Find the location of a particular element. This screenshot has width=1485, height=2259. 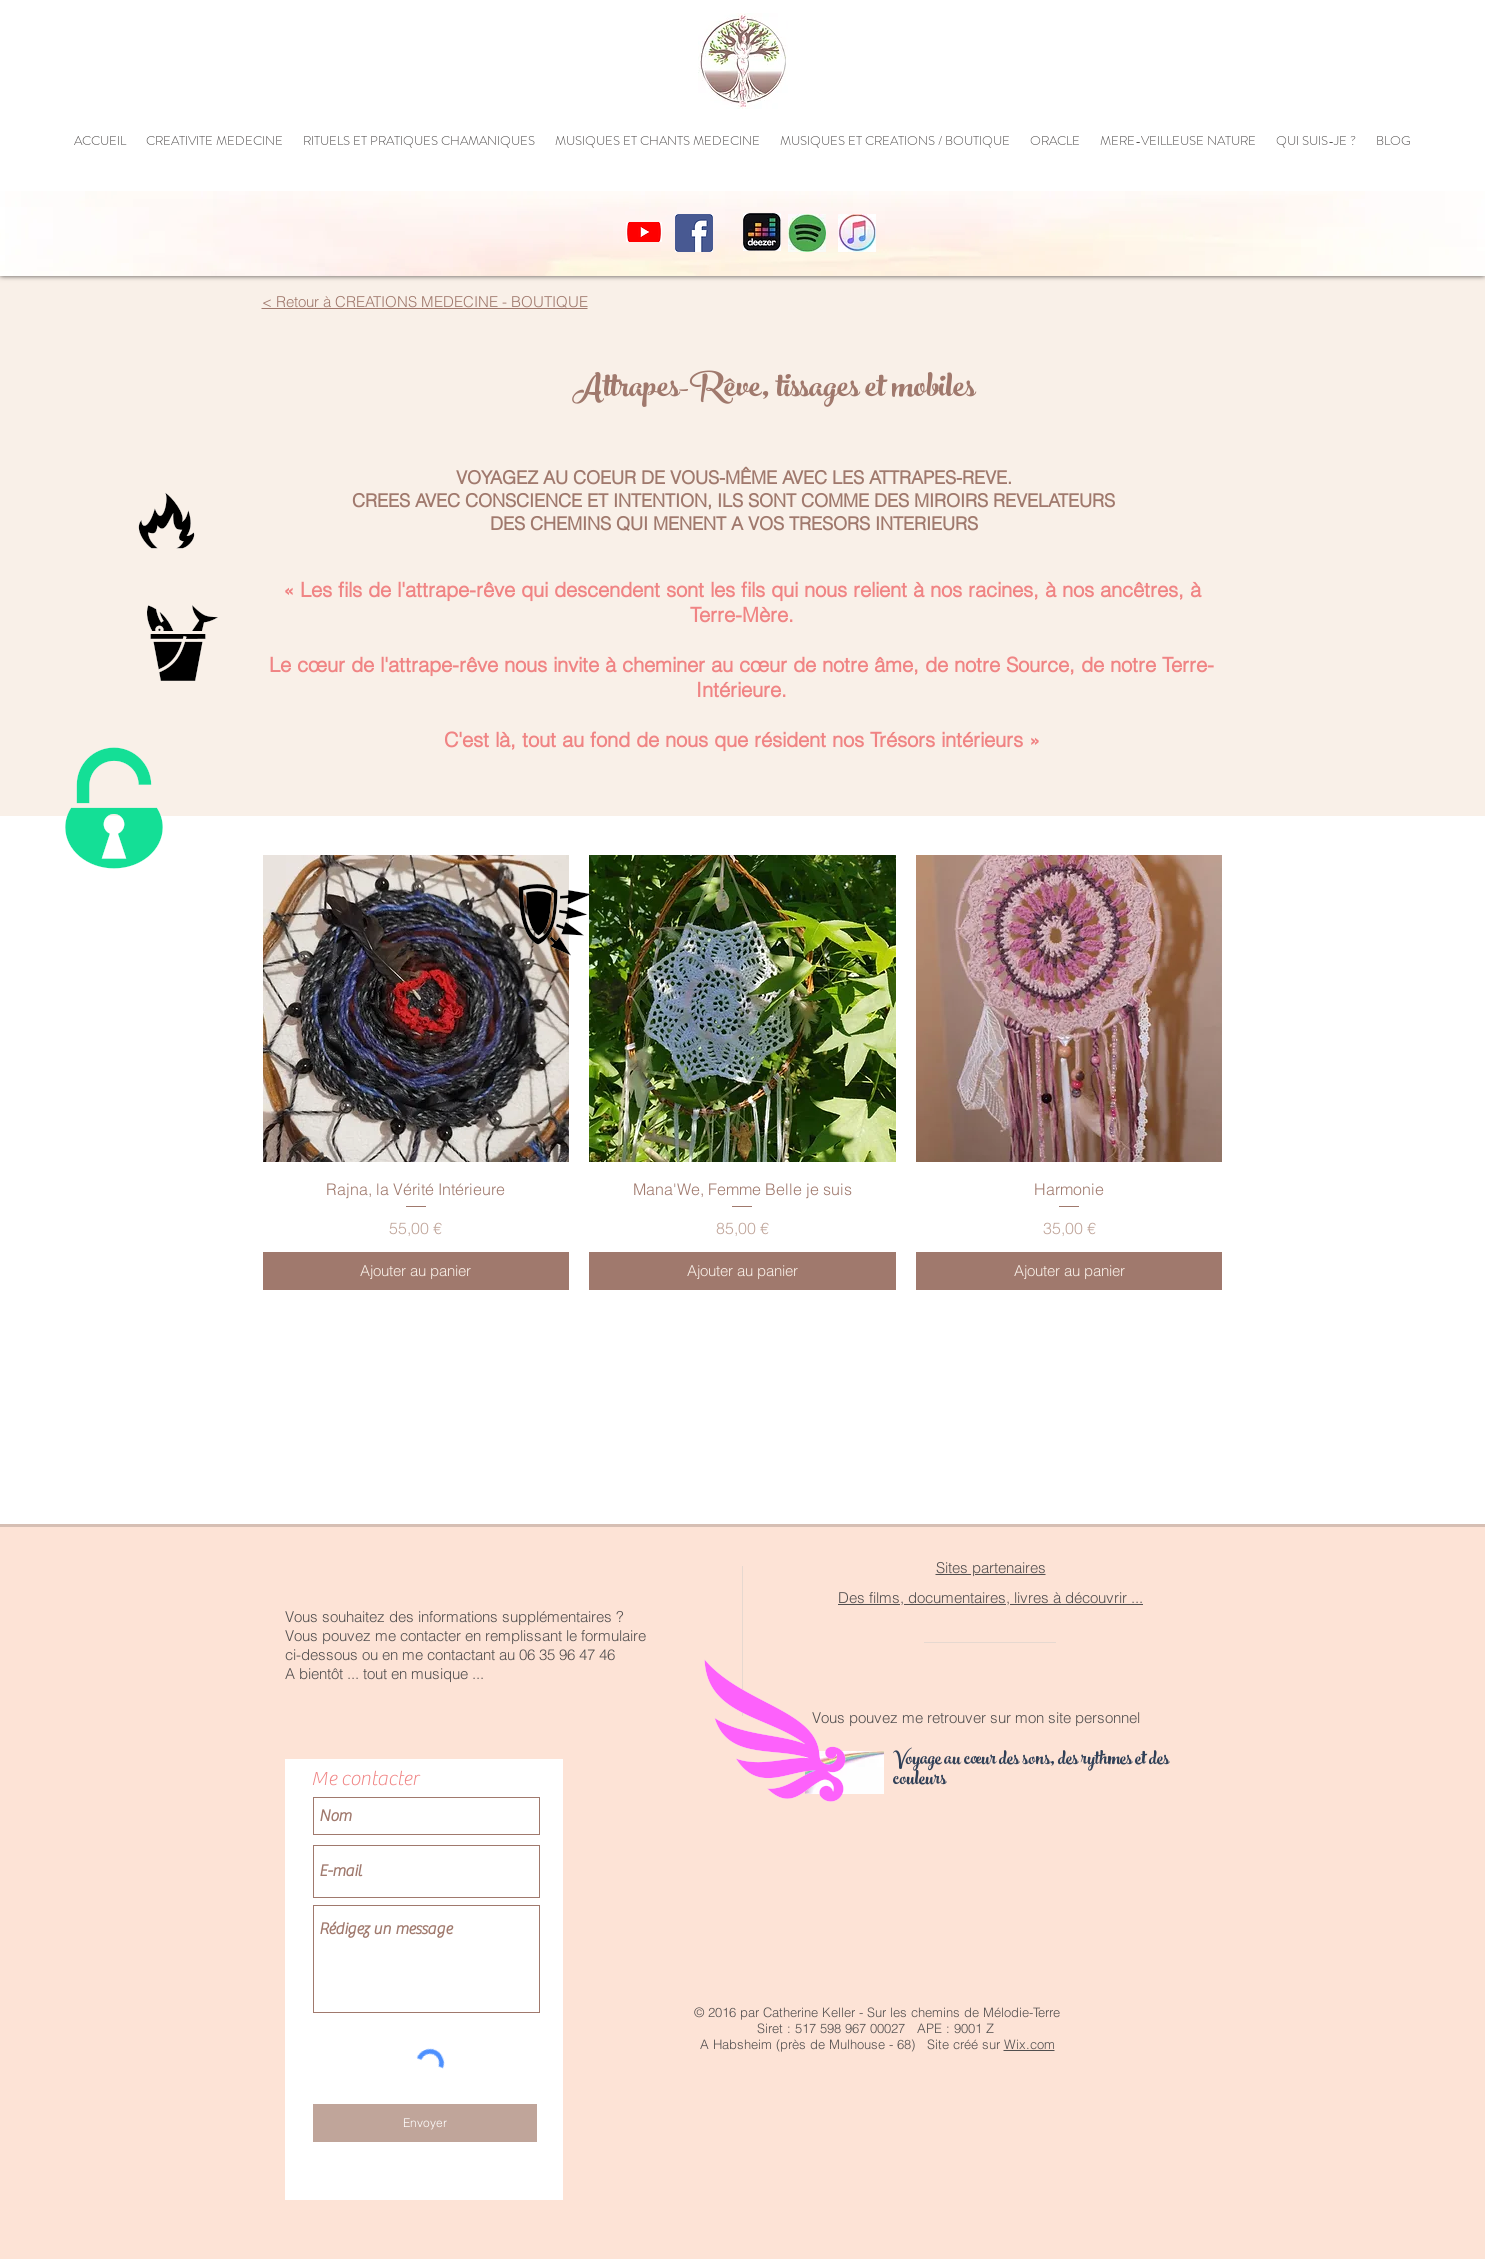

unlocked or unsecured status is located at coordinates (114, 808).